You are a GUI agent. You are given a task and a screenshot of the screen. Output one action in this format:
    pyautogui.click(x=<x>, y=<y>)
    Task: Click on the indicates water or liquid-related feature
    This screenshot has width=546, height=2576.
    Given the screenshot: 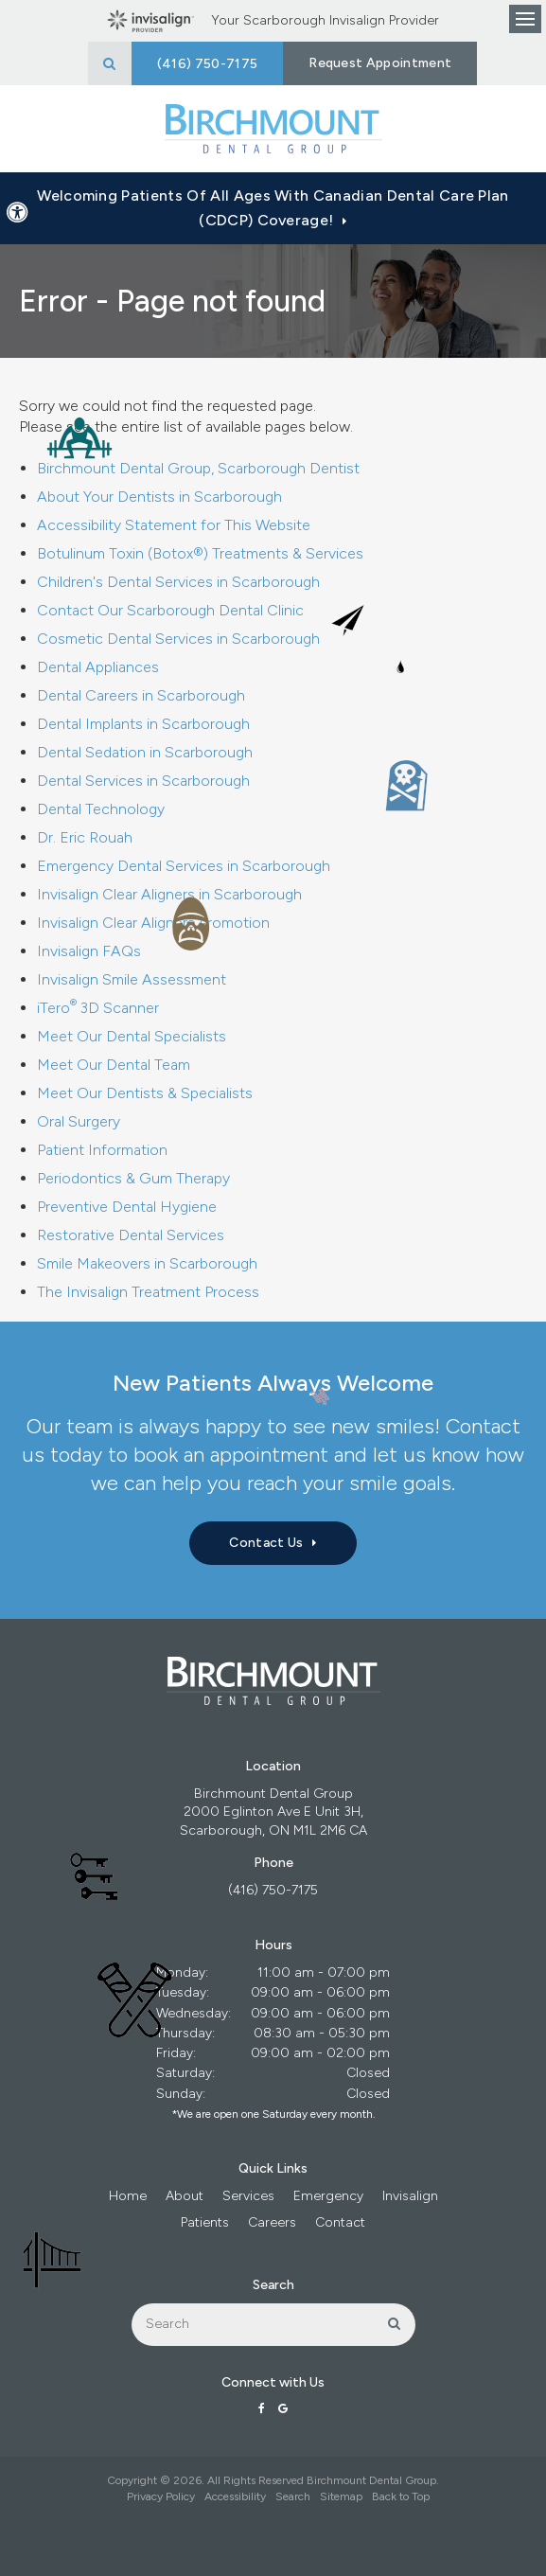 What is the action you would take?
    pyautogui.click(x=400, y=666)
    